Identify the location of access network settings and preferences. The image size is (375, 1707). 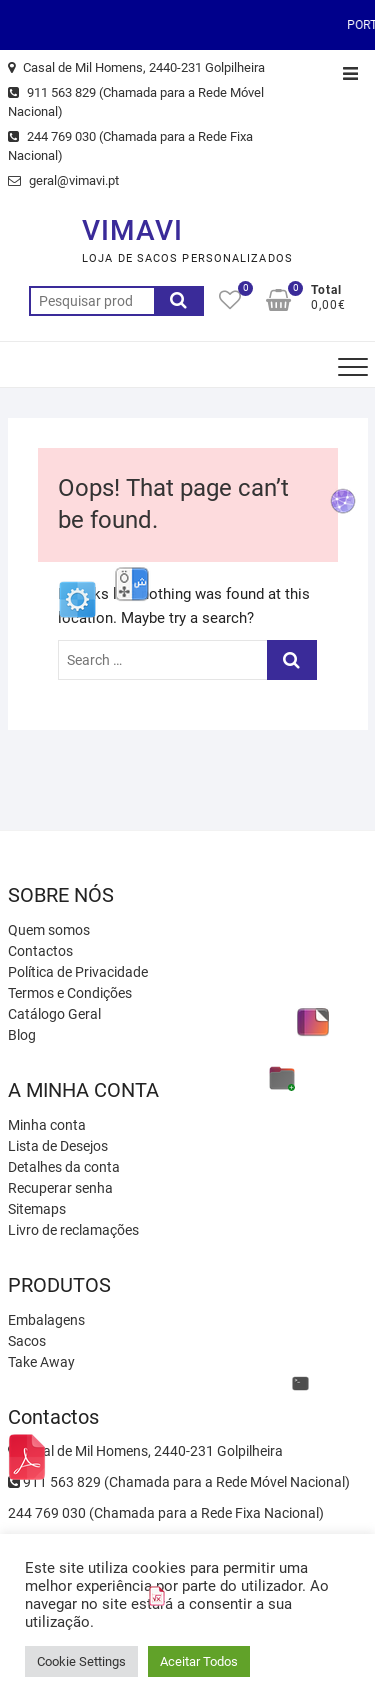
(343, 501).